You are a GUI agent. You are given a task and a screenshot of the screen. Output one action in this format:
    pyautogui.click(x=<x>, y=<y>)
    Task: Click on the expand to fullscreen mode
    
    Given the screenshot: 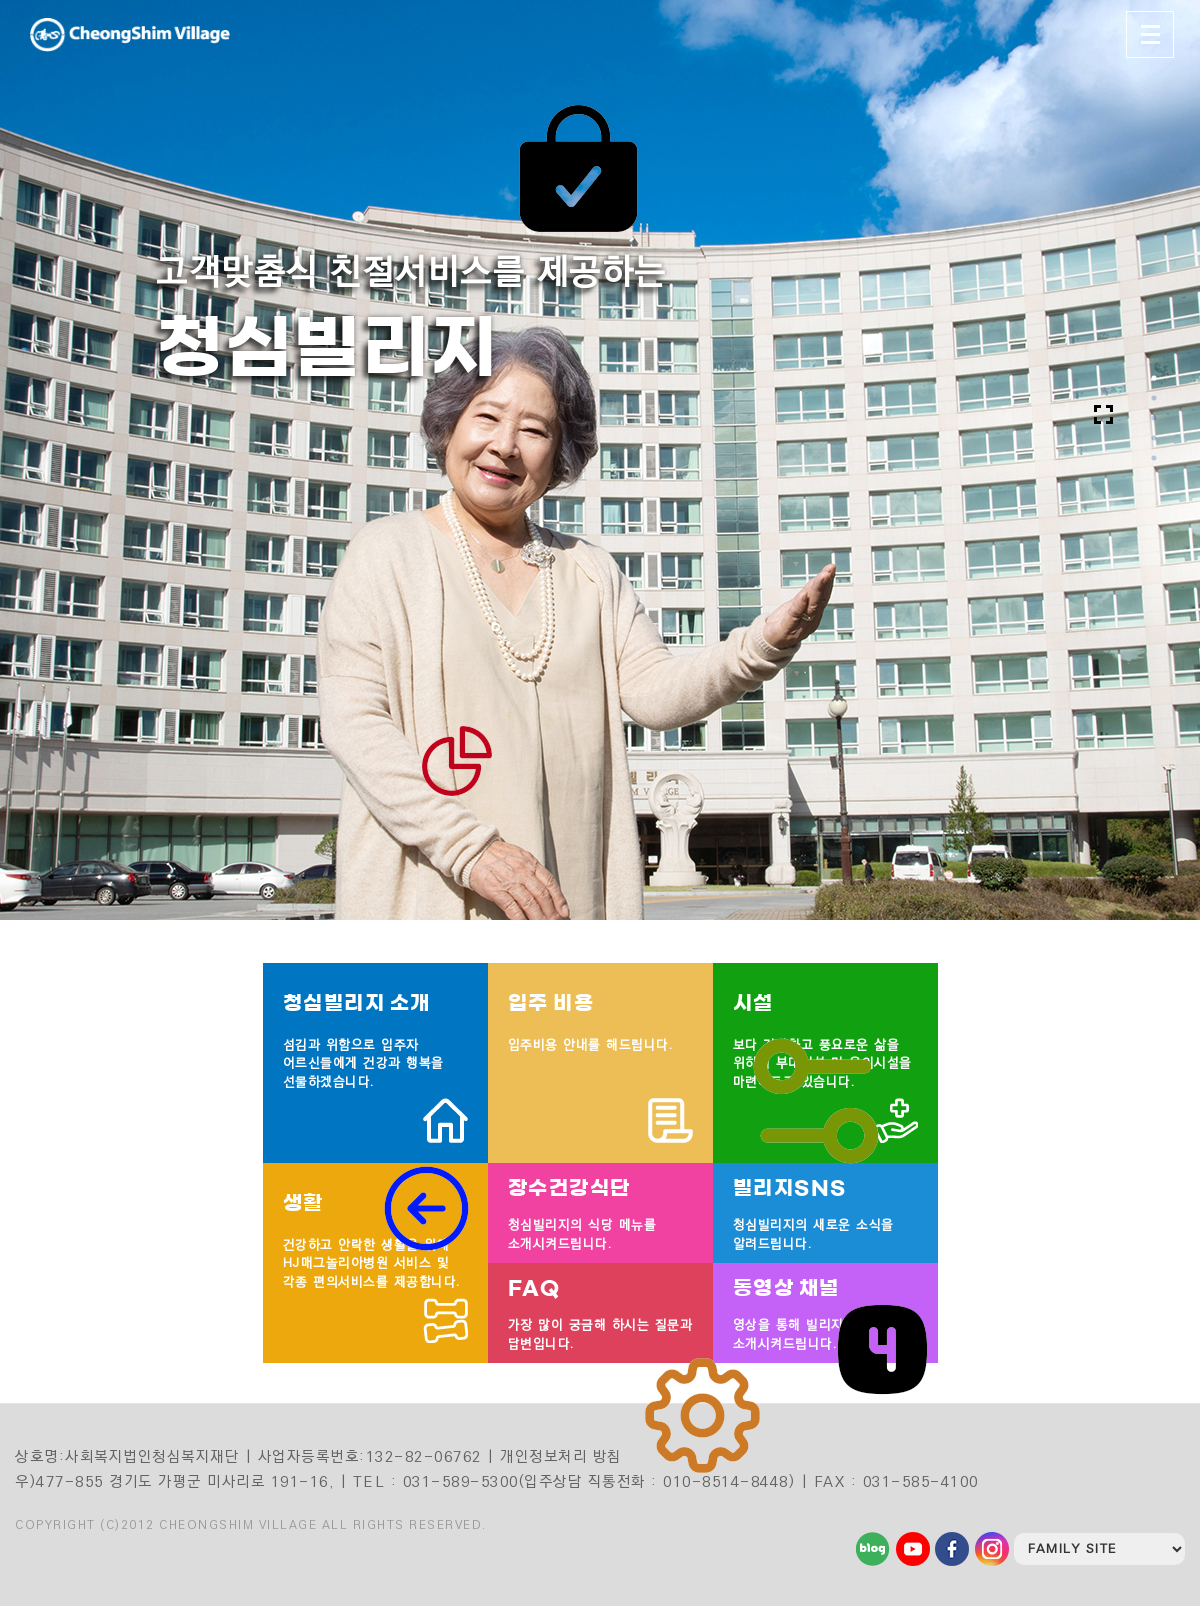 What is the action you would take?
    pyautogui.click(x=1103, y=414)
    